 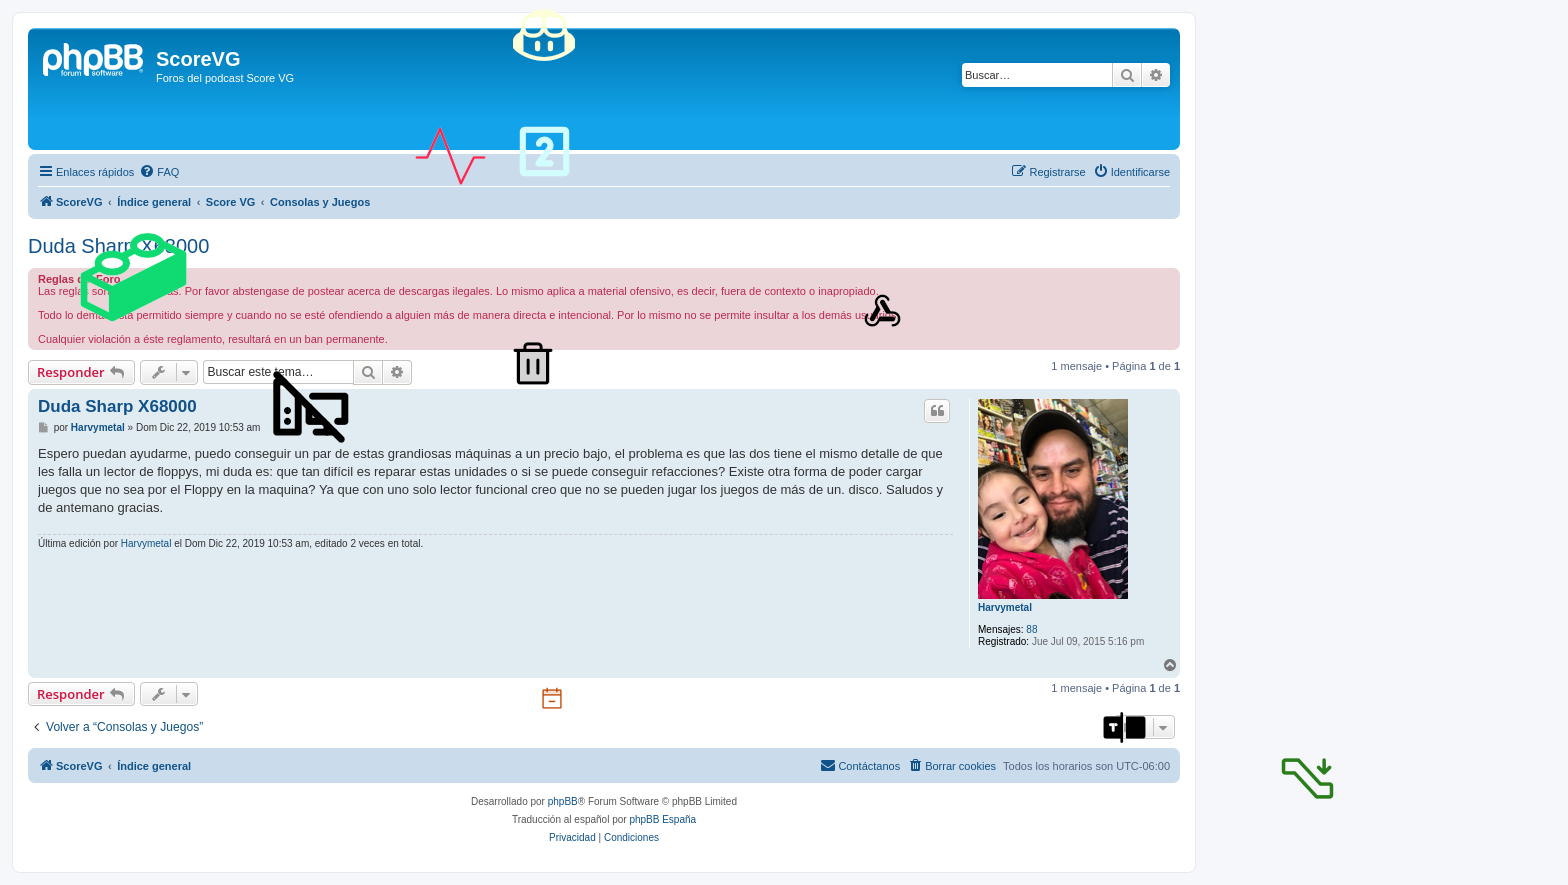 I want to click on configure webhook integrations, so click(x=882, y=312).